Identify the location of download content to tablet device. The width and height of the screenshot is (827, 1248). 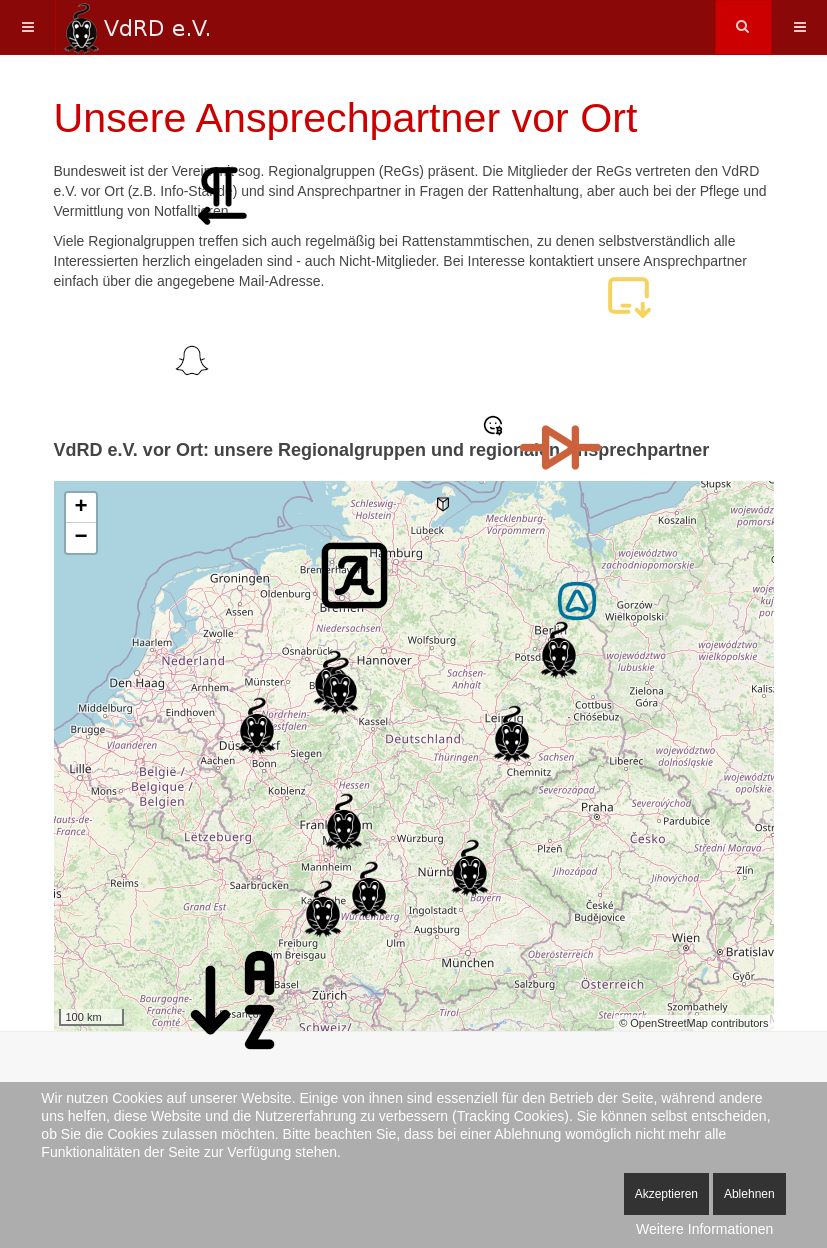
(628, 295).